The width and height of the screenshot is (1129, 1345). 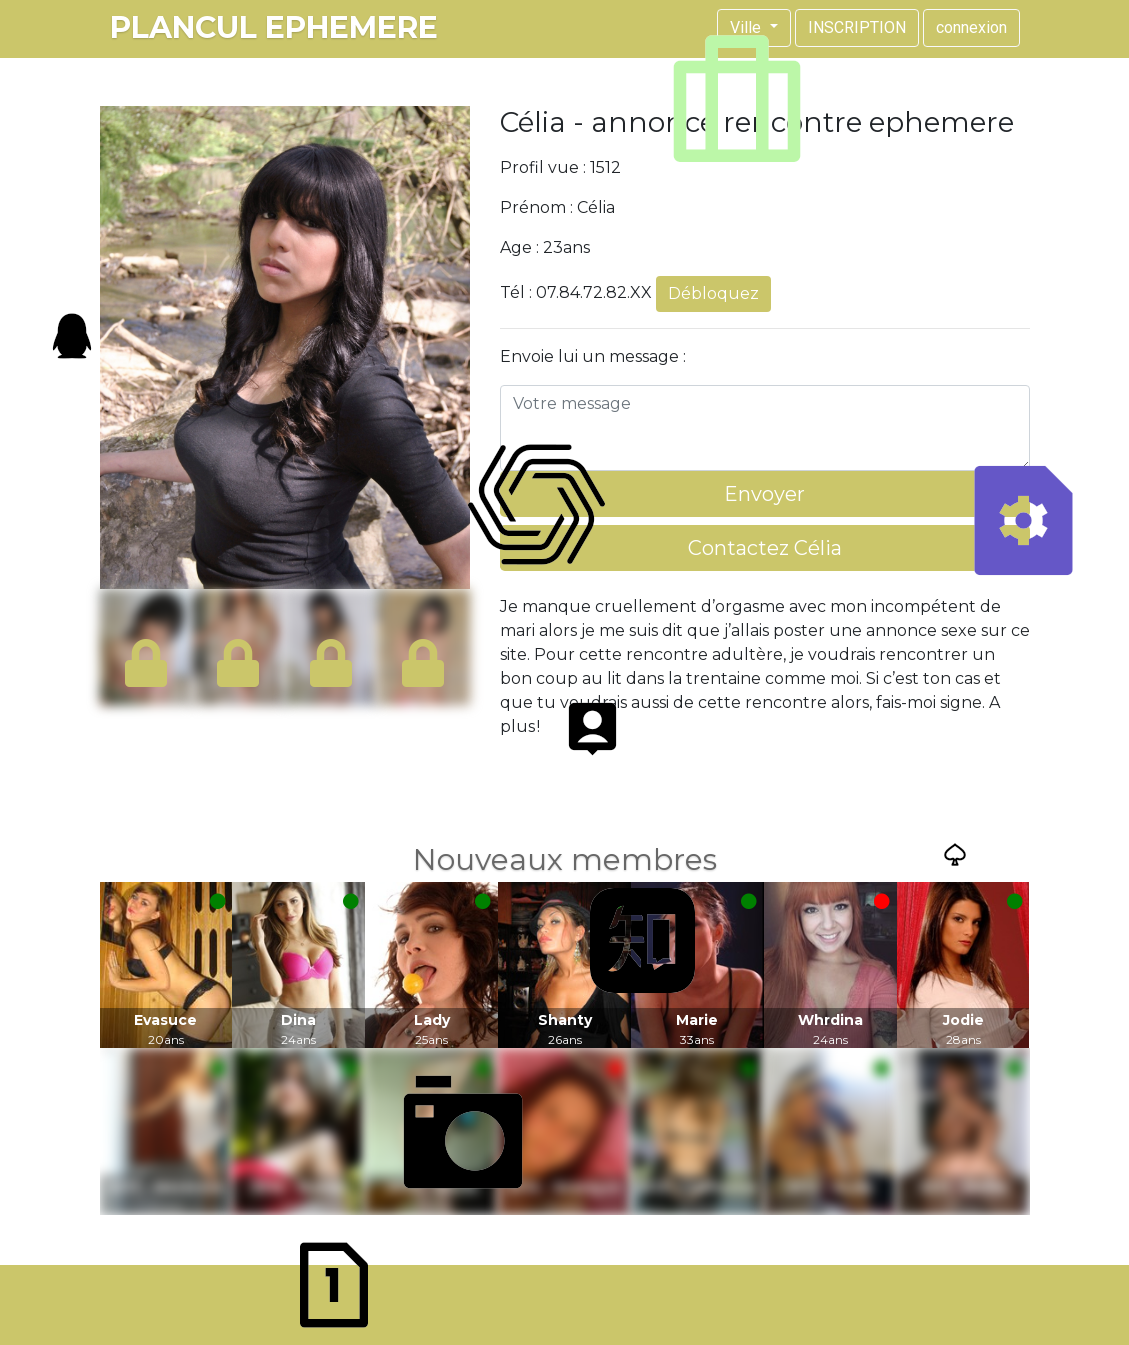 I want to click on open QQ messenger app, so click(x=72, y=336).